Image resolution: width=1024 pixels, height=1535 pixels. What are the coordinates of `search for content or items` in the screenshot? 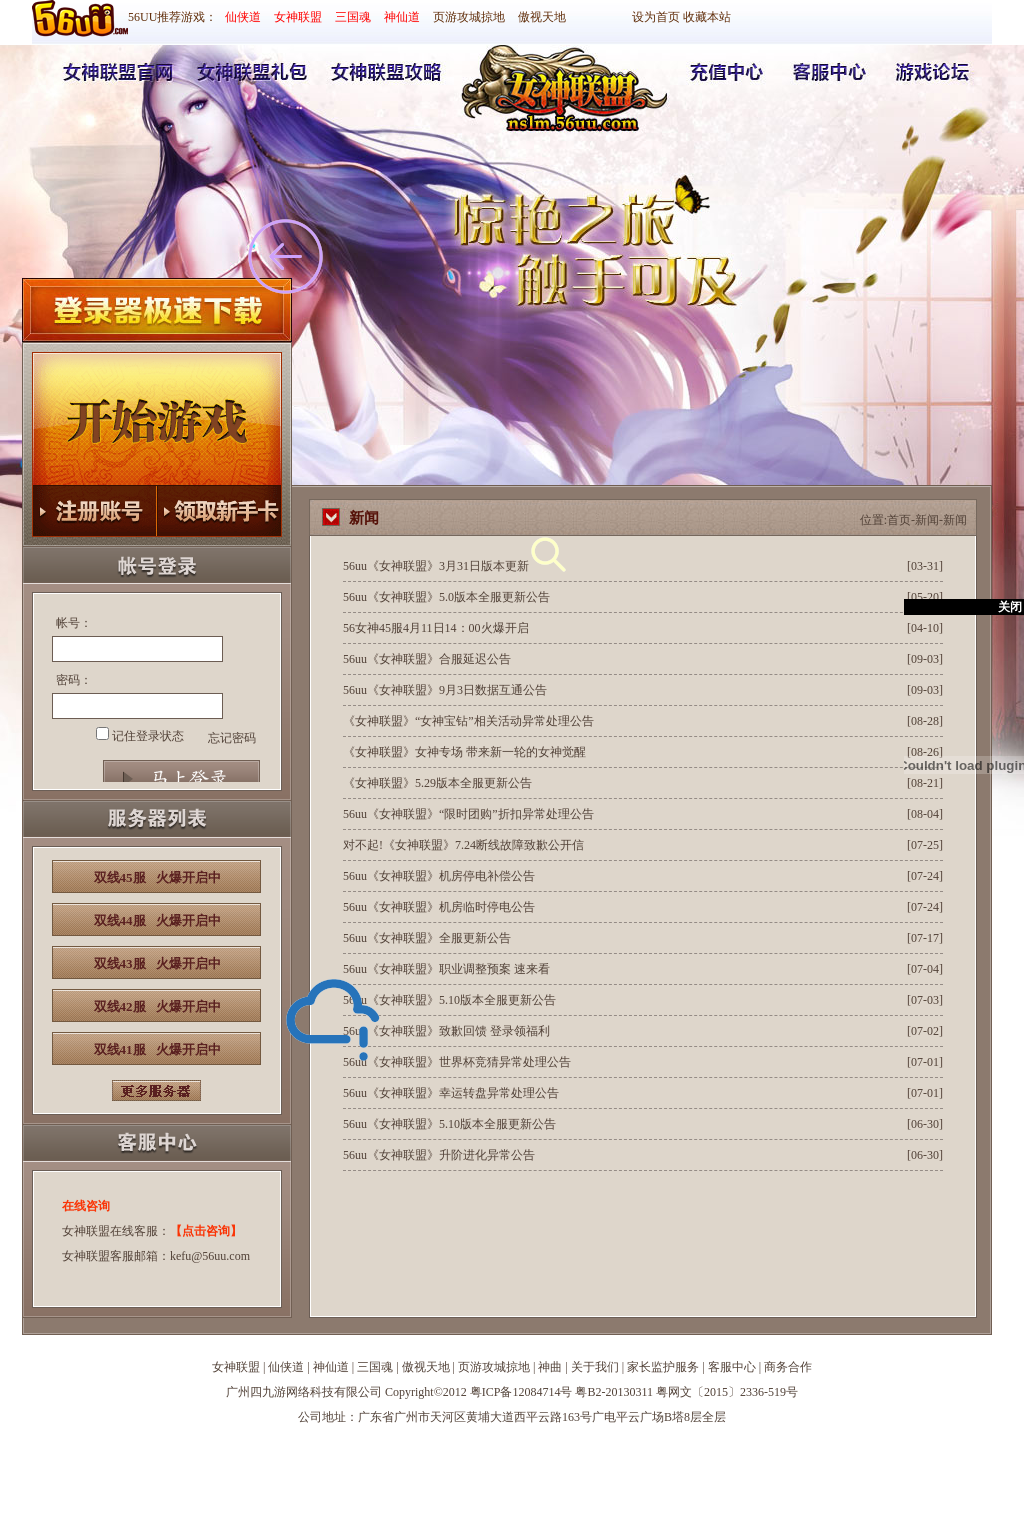 It's located at (548, 554).